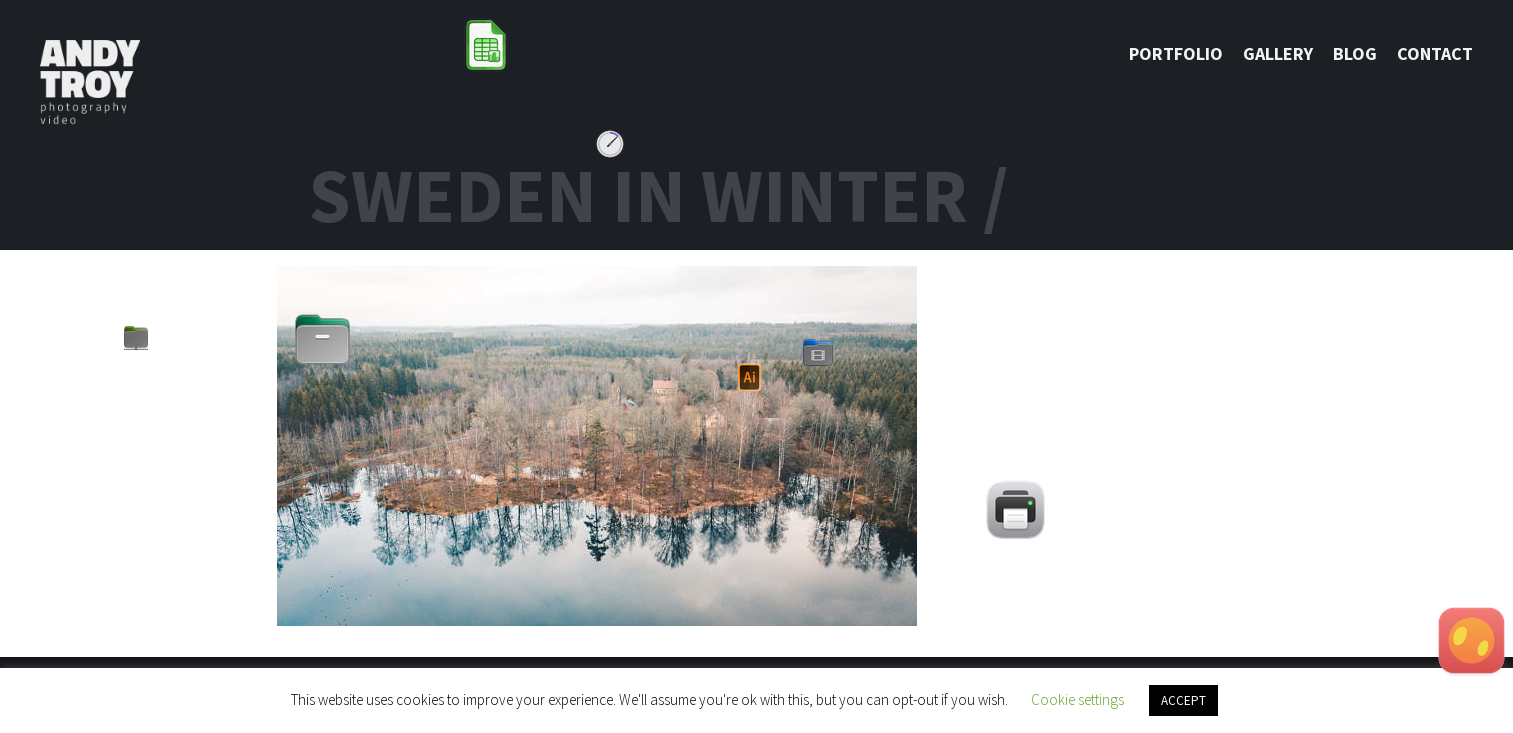 This screenshot has height=733, width=1513. What do you see at coordinates (1471, 640) in the screenshot?
I see `open AntaresSQL database management app` at bounding box center [1471, 640].